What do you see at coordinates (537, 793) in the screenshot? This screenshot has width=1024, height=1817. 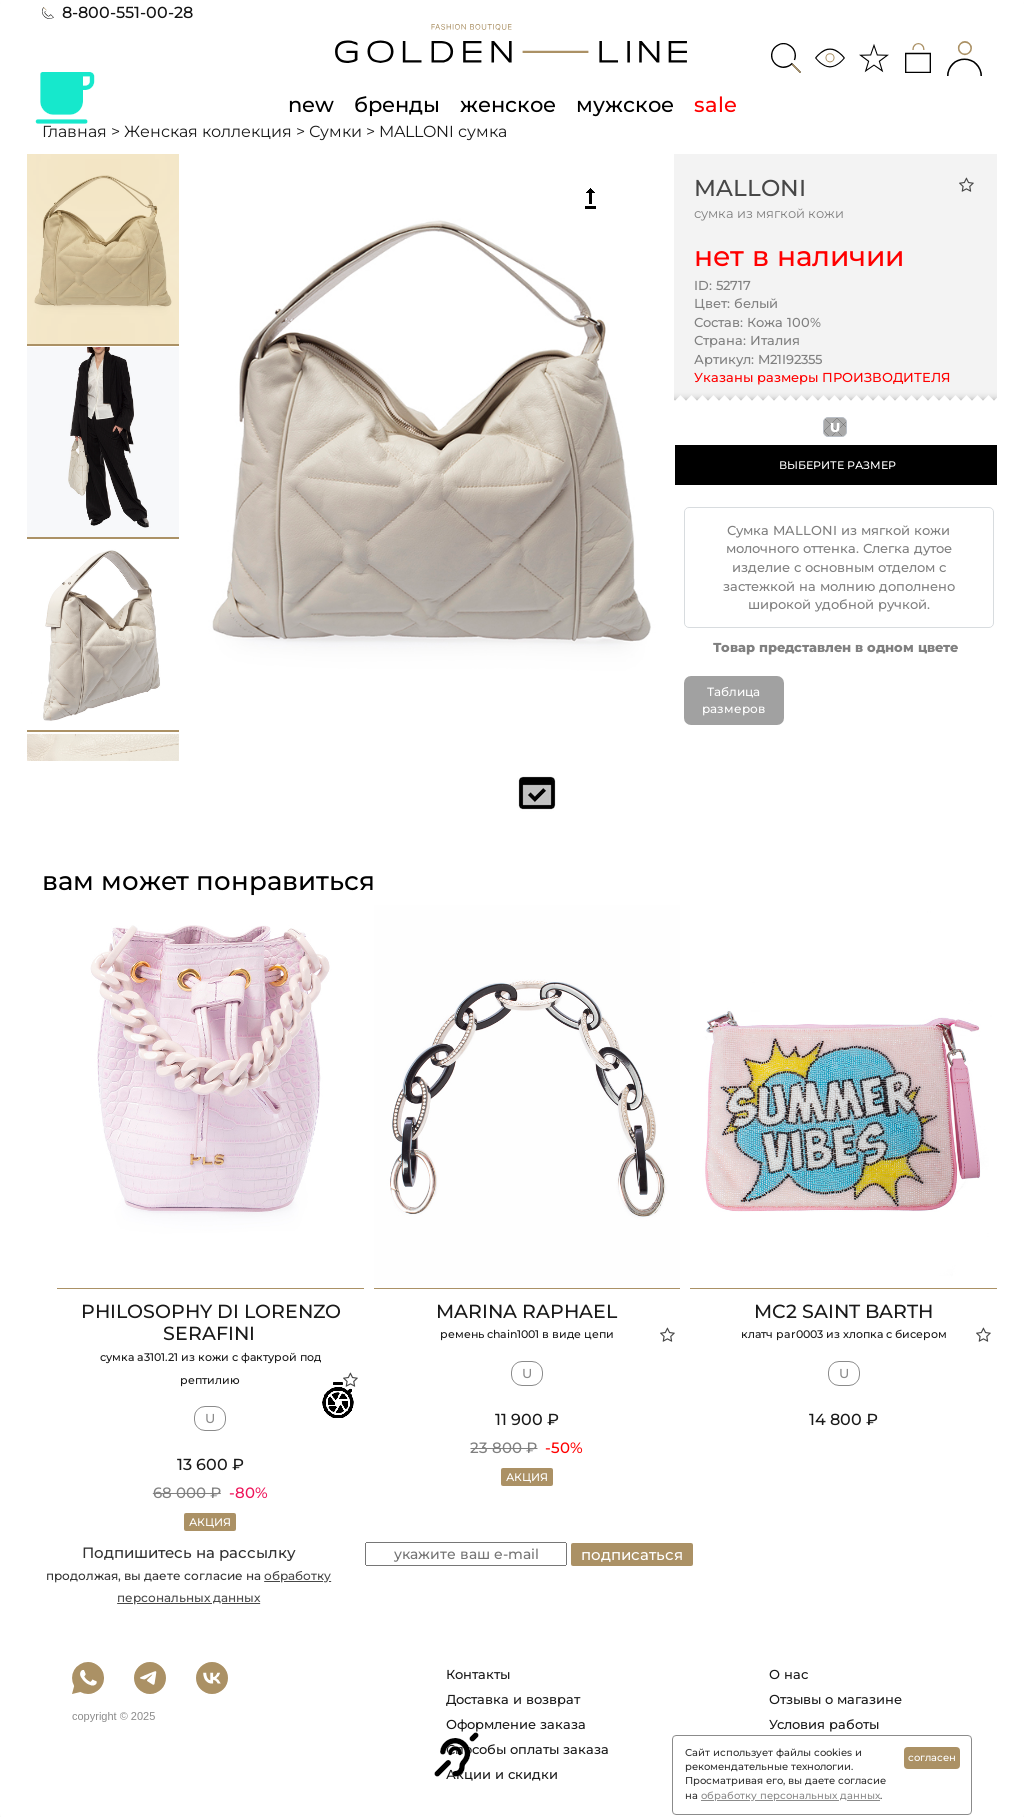 I see `indicates a verified domain or website` at bounding box center [537, 793].